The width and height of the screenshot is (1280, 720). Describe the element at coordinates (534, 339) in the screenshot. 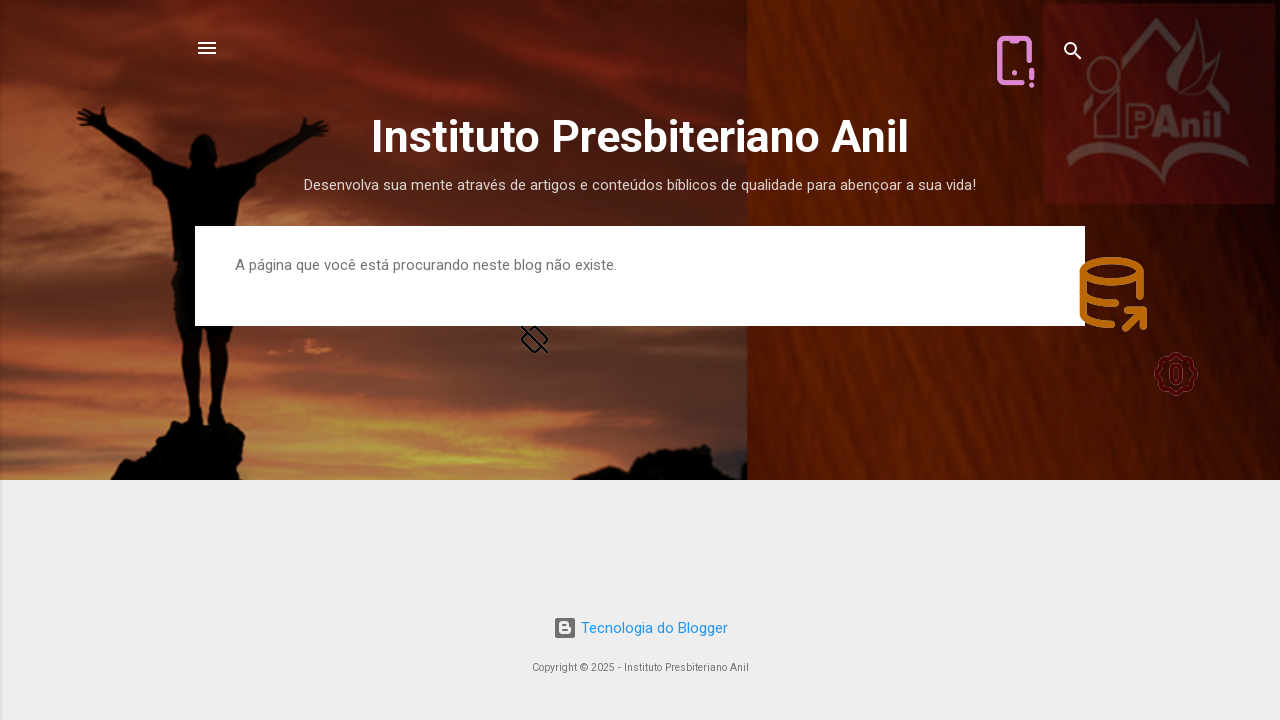

I see `disabled or inactive diamond shape element` at that location.